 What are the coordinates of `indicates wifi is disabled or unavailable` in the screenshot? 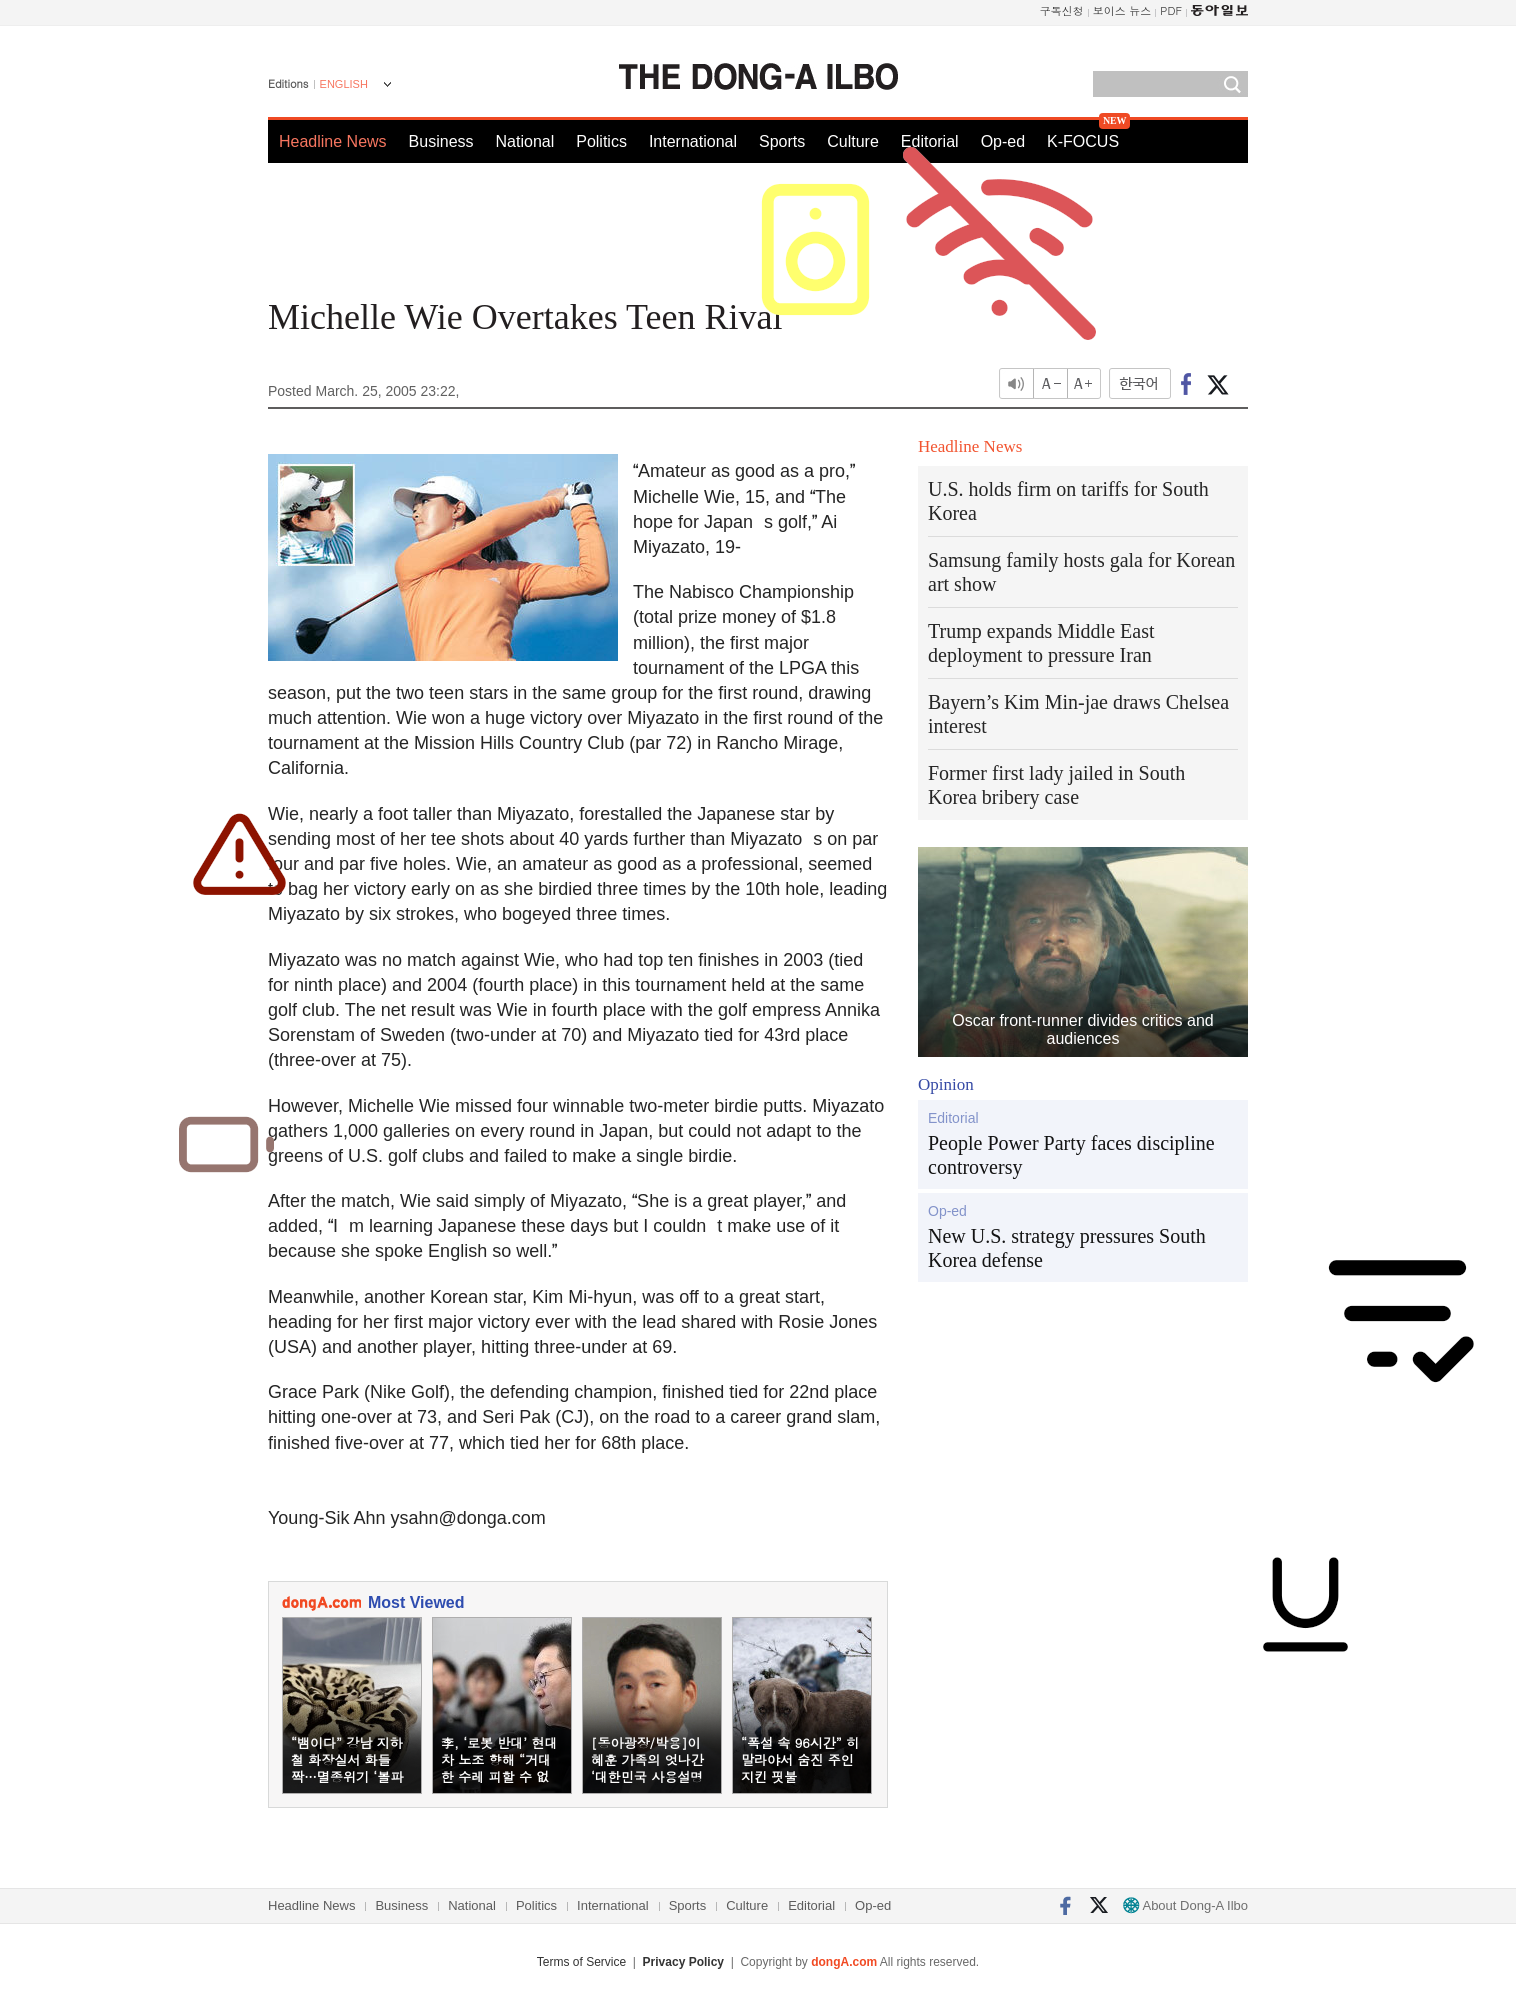 It's located at (999, 243).